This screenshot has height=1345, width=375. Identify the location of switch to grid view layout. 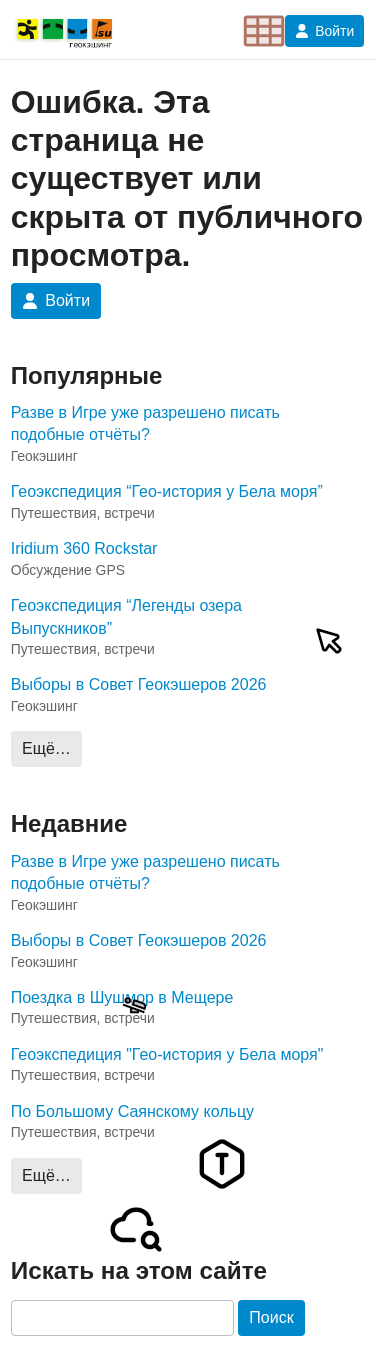
(264, 31).